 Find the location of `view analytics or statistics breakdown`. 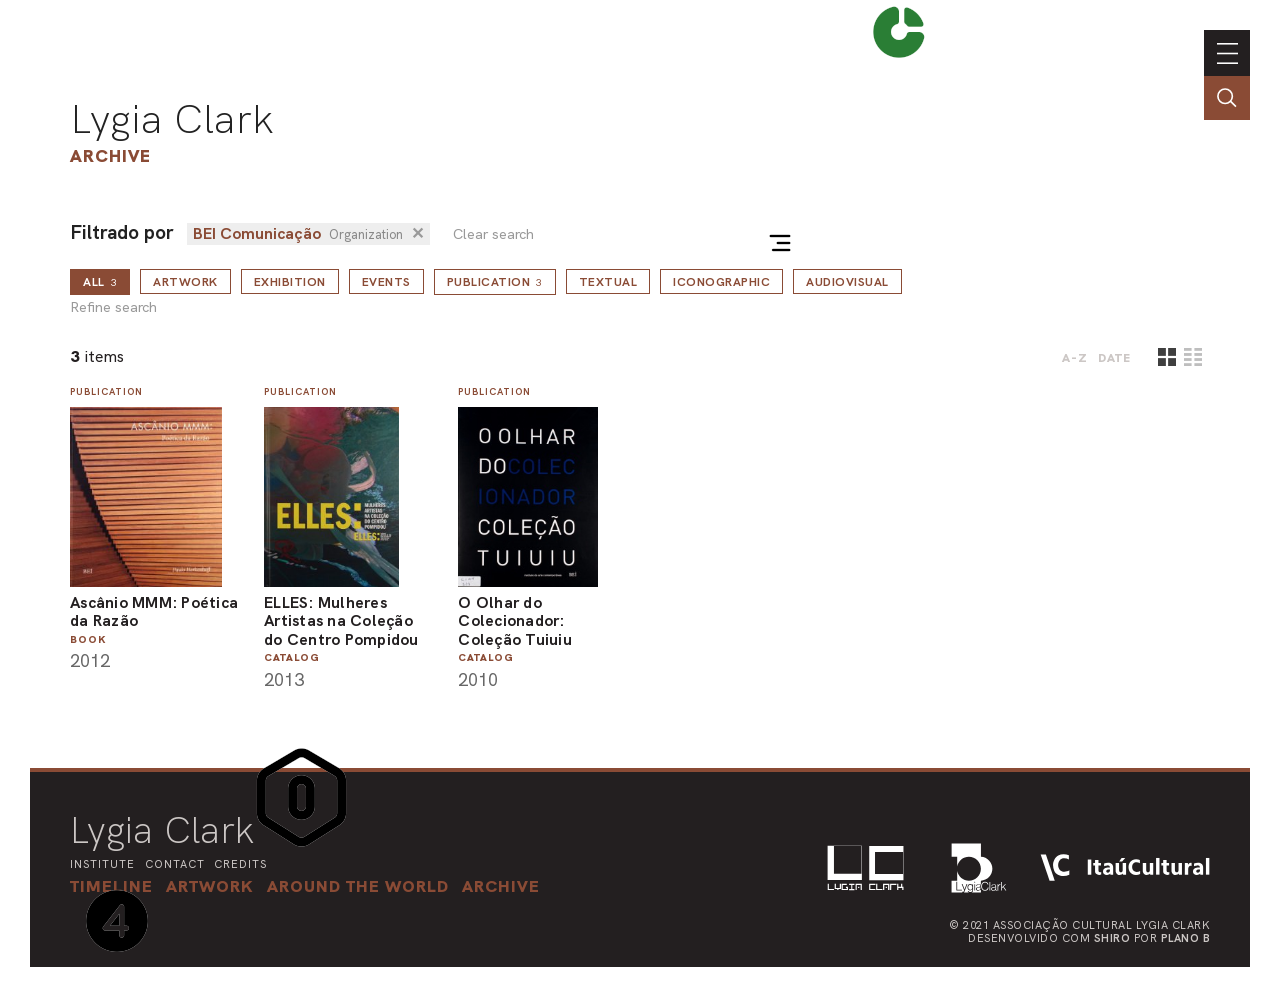

view analytics or statistics breakdown is located at coordinates (899, 32).